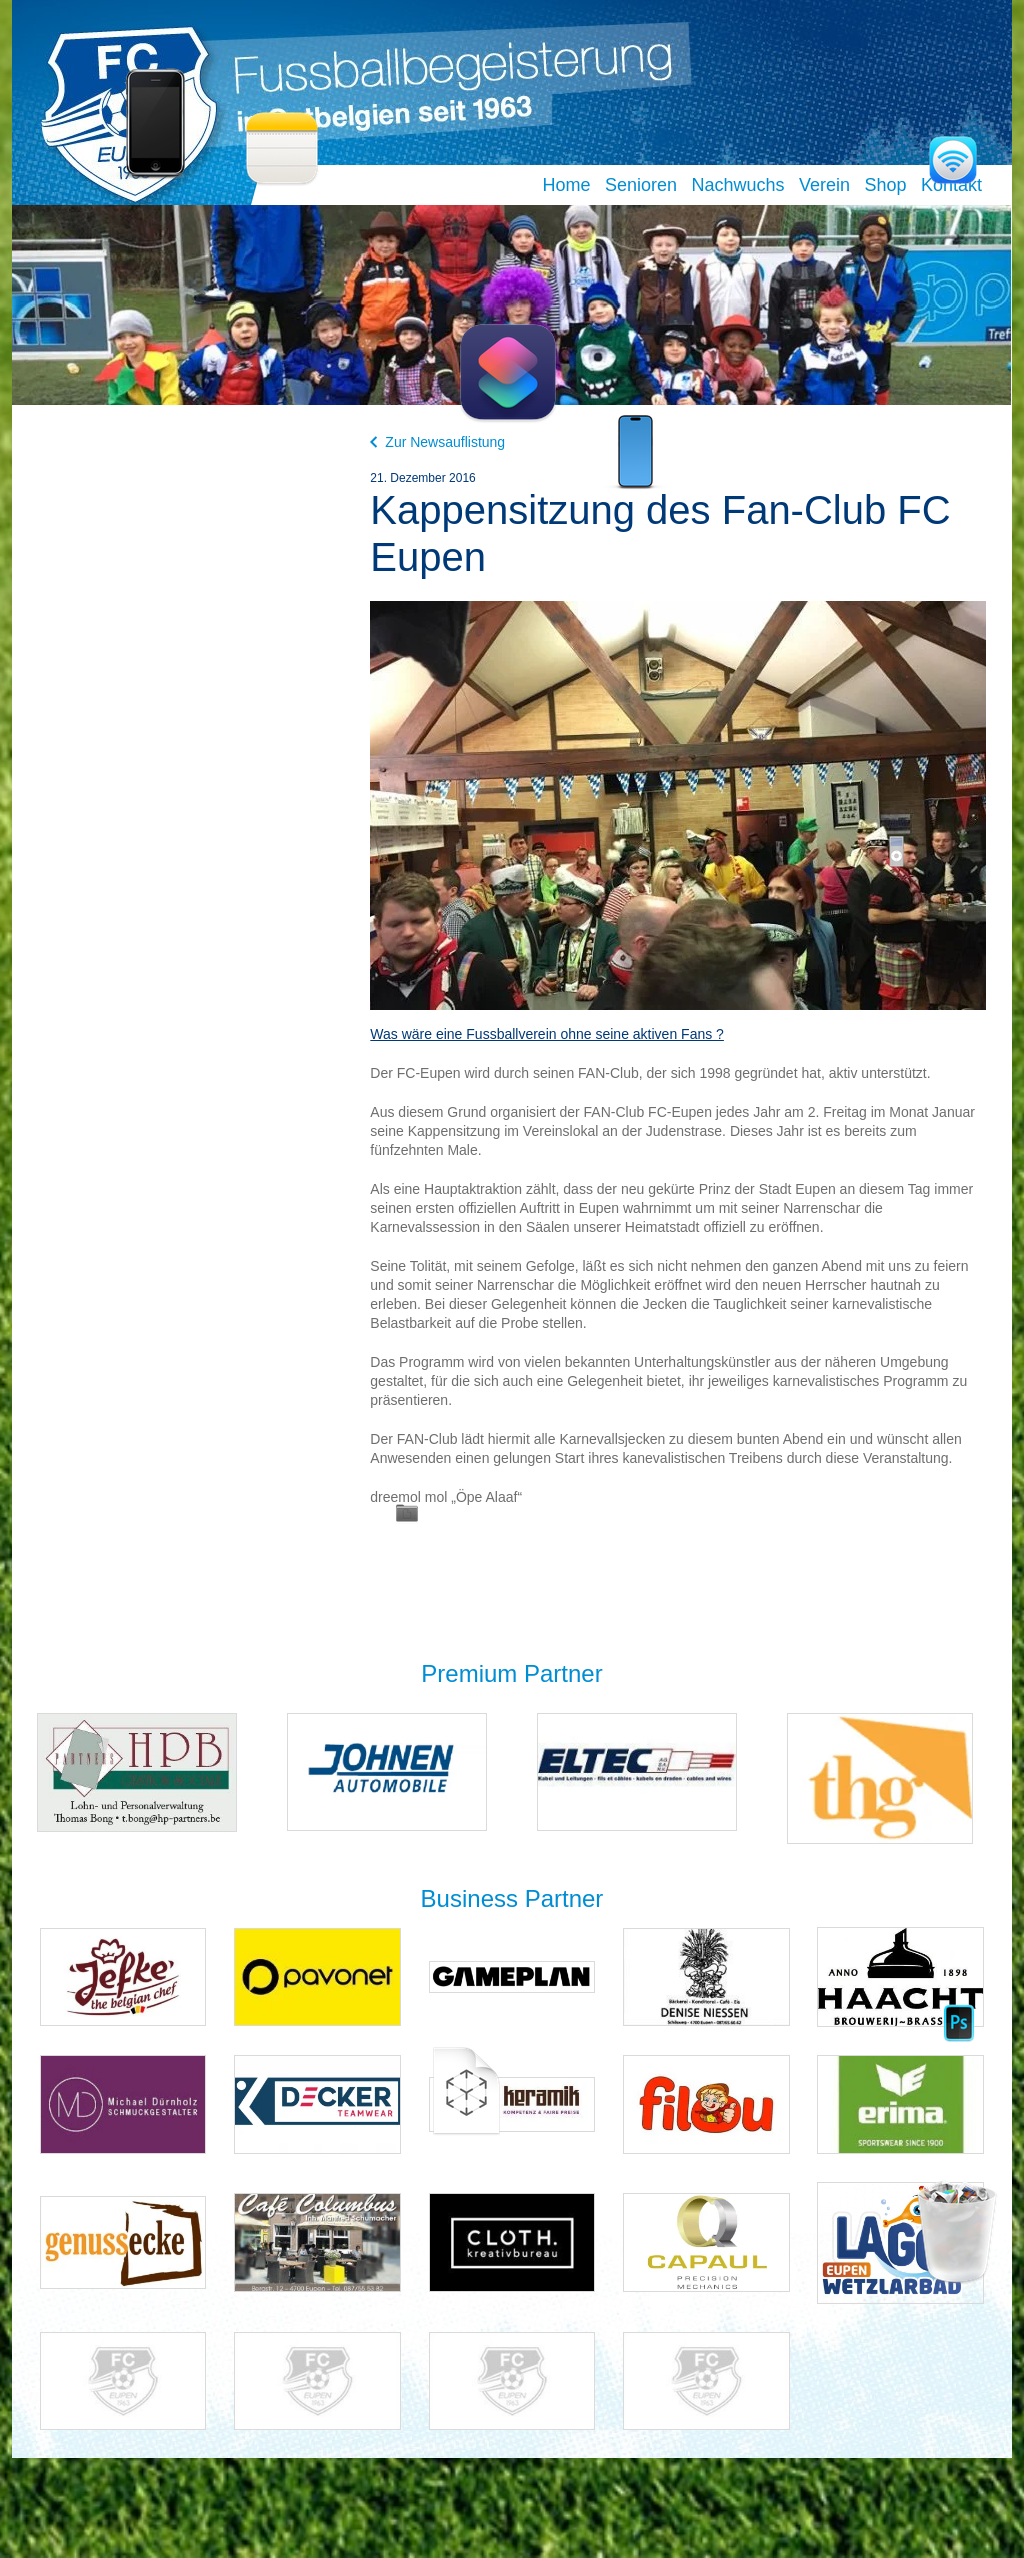 The width and height of the screenshot is (1024, 2558). Describe the element at coordinates (407, 1513) in the screenshot. I see `open your documents folder` at that location.